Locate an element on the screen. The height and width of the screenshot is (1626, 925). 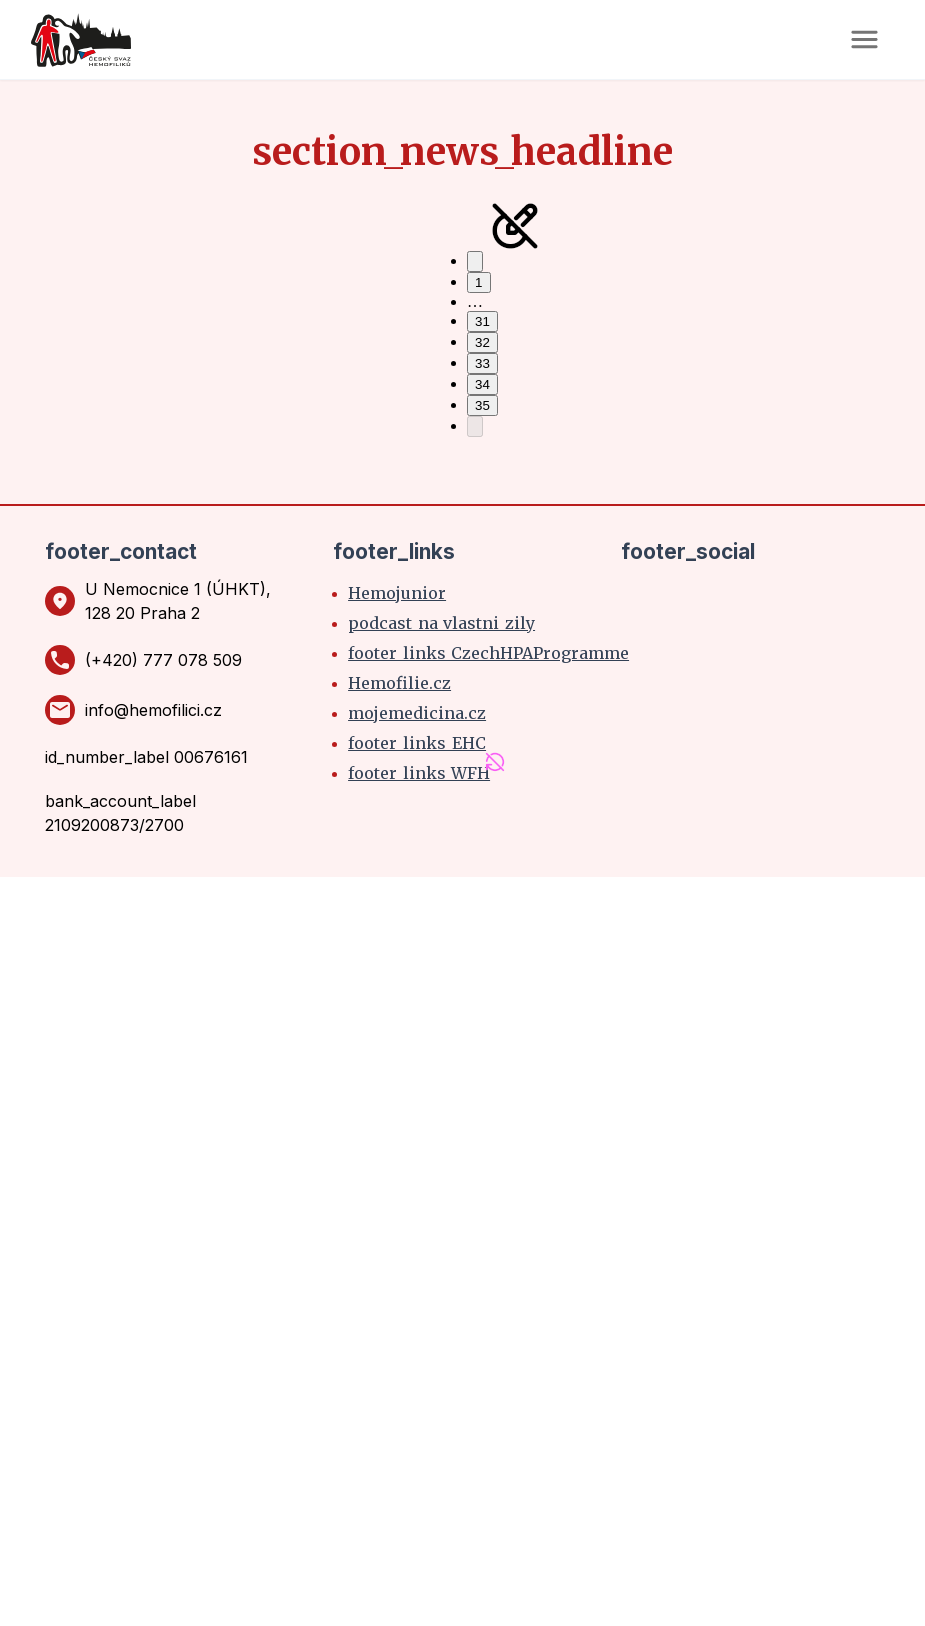
editing is disabled or unavailable is located at coordinates (515, 226).